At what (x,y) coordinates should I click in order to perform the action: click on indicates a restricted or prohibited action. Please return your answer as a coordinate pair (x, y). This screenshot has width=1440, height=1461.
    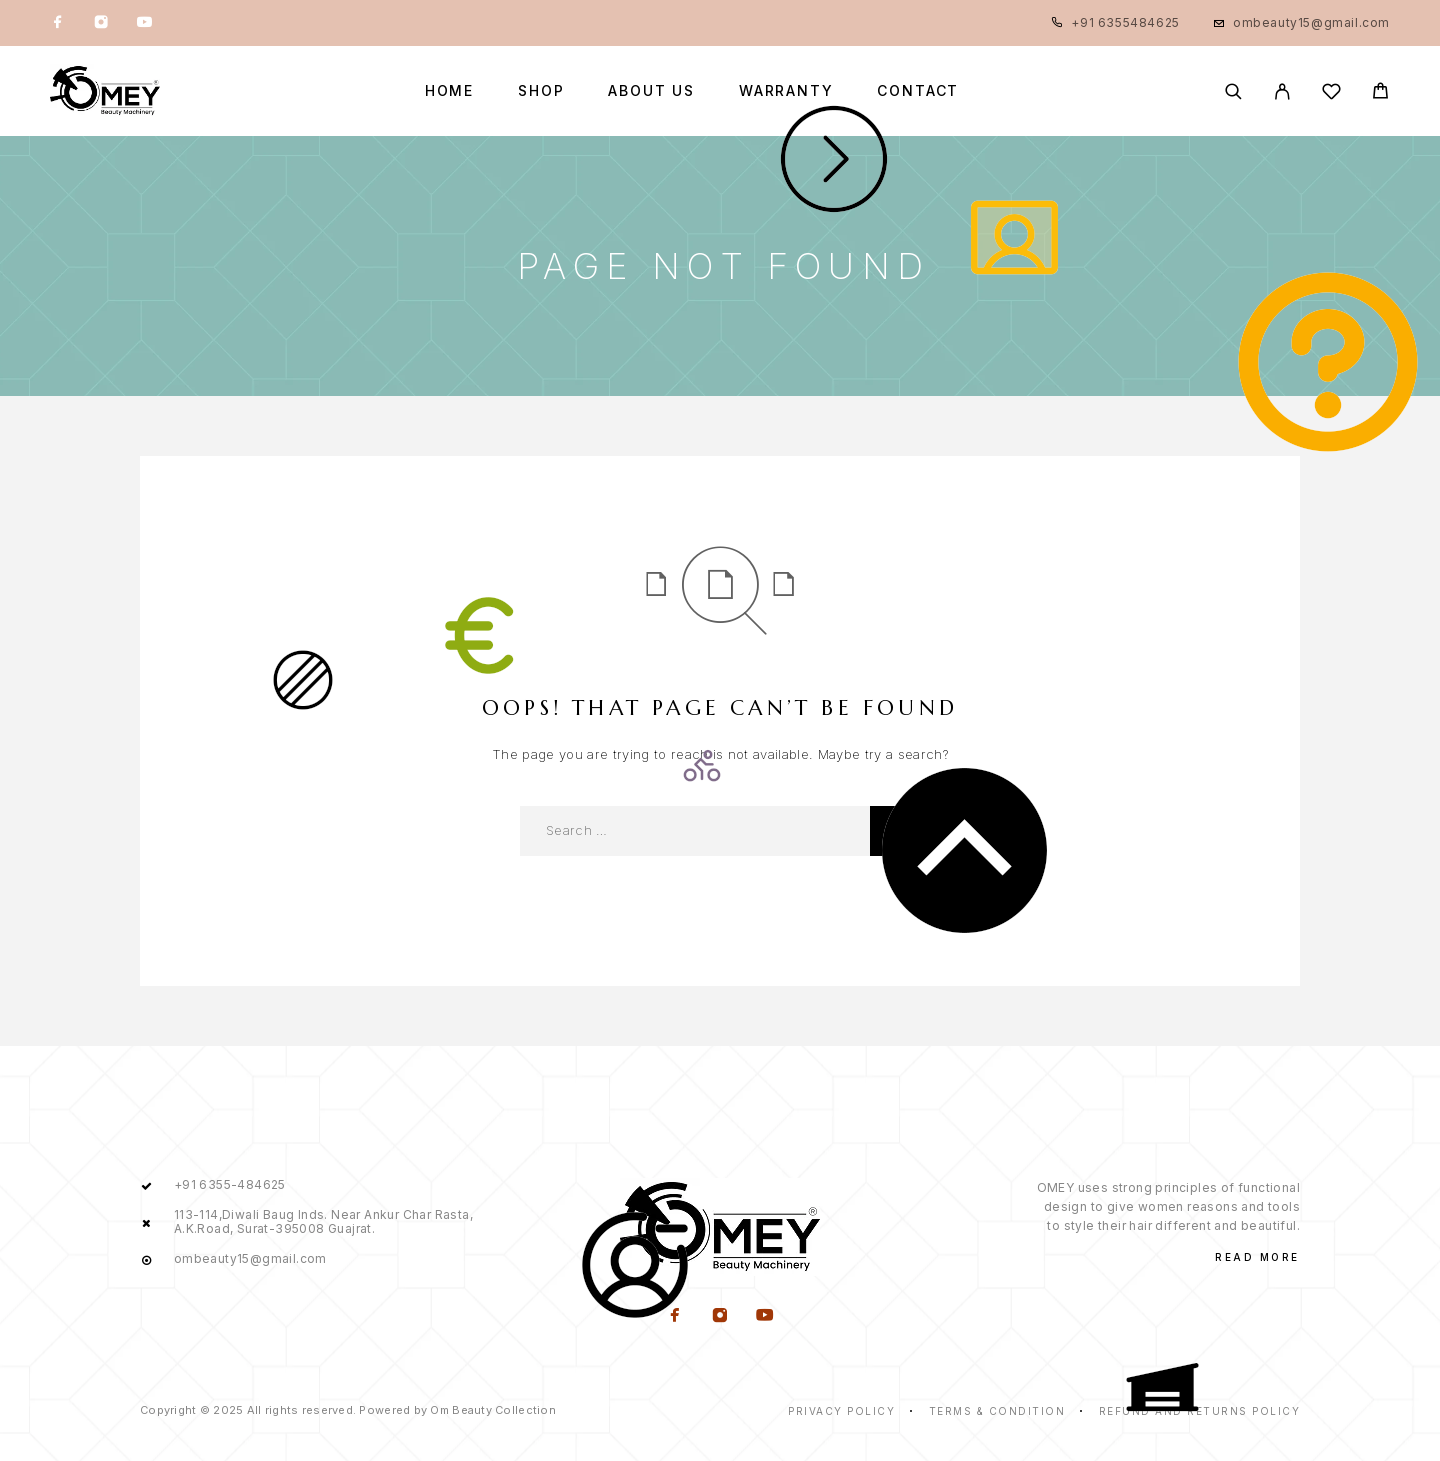
    Looking at the image, I should click on (303, 680).